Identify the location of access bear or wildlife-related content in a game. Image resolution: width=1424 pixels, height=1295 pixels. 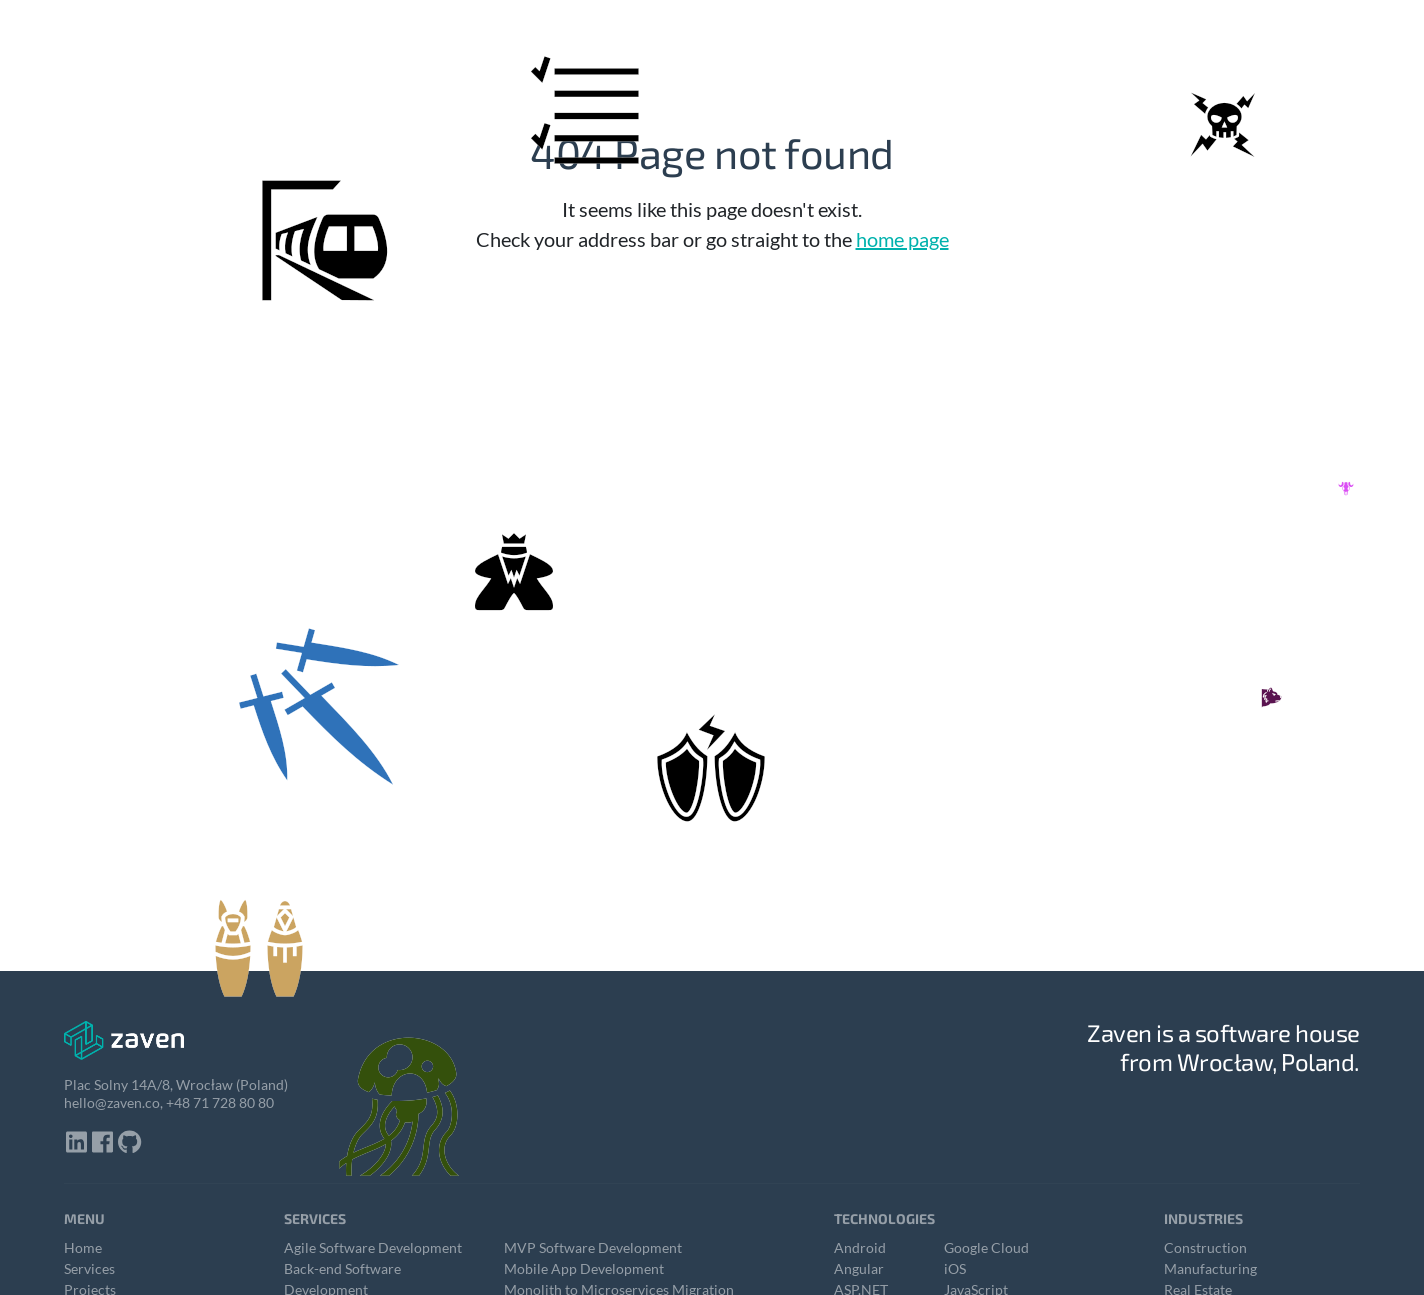
(1272, 697).